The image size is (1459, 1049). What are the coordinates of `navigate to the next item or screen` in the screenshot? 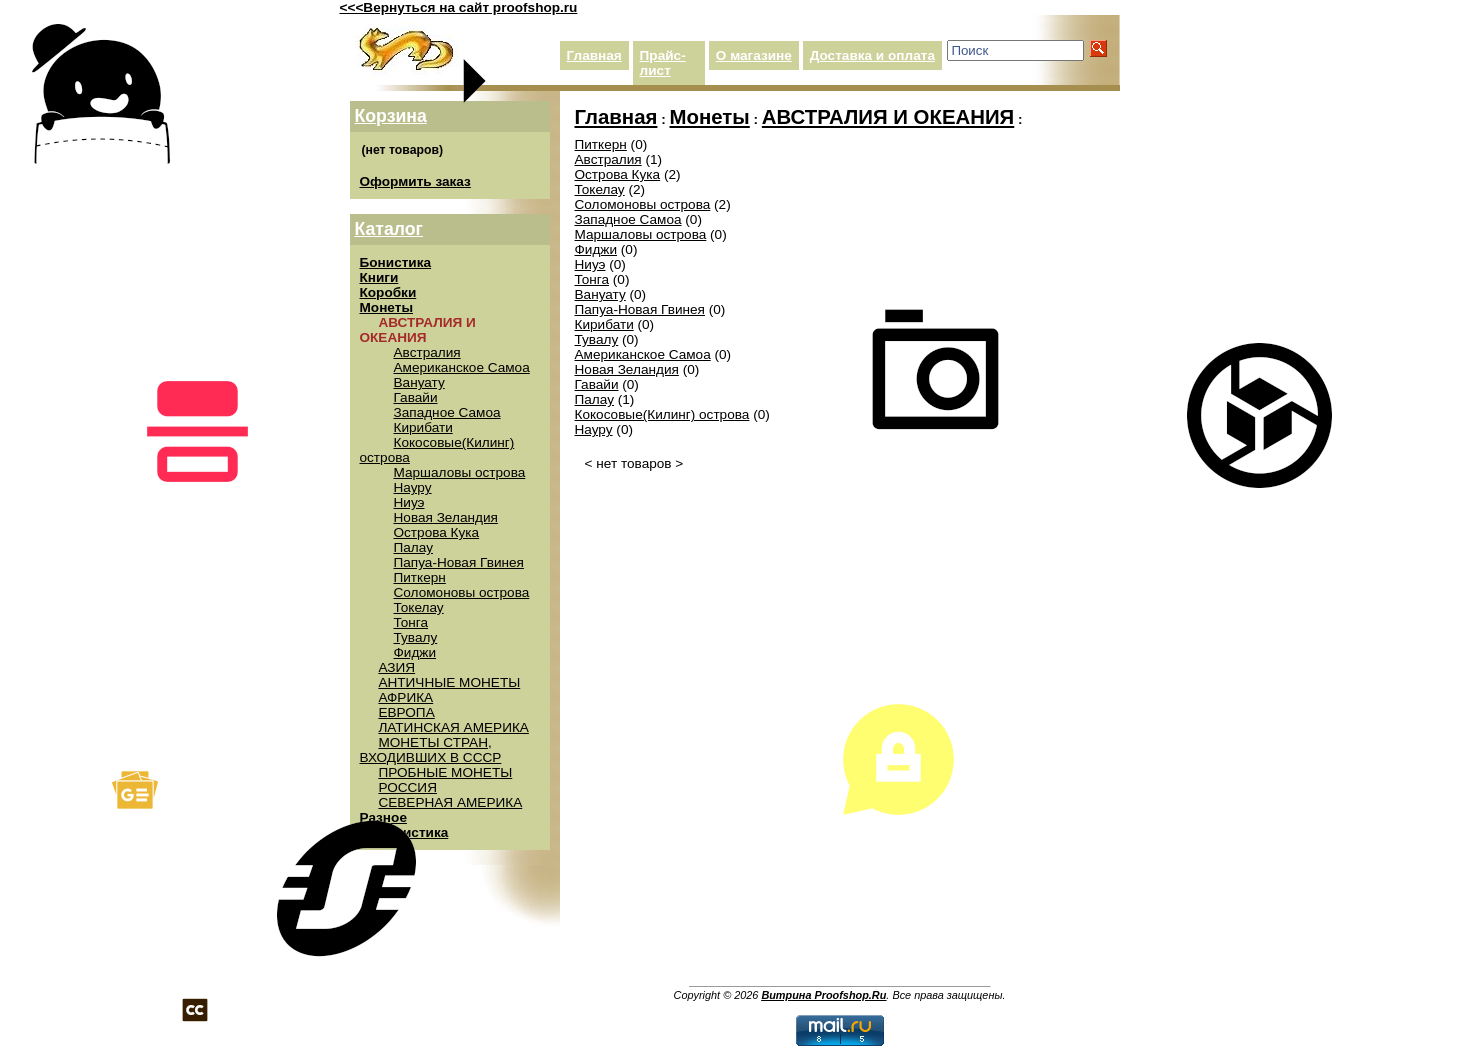 It's located at (471, 81).